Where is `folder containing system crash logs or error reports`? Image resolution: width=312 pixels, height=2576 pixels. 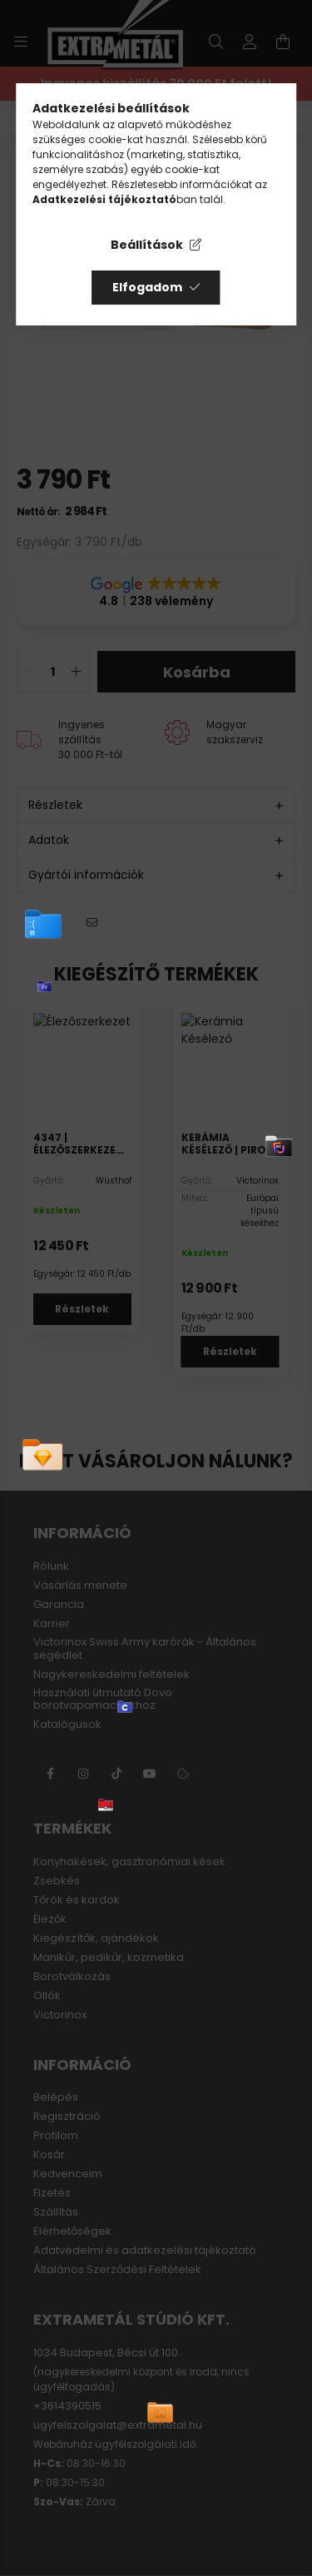
folder containing system crash logs or error reports is located at coordinates (42, 925).